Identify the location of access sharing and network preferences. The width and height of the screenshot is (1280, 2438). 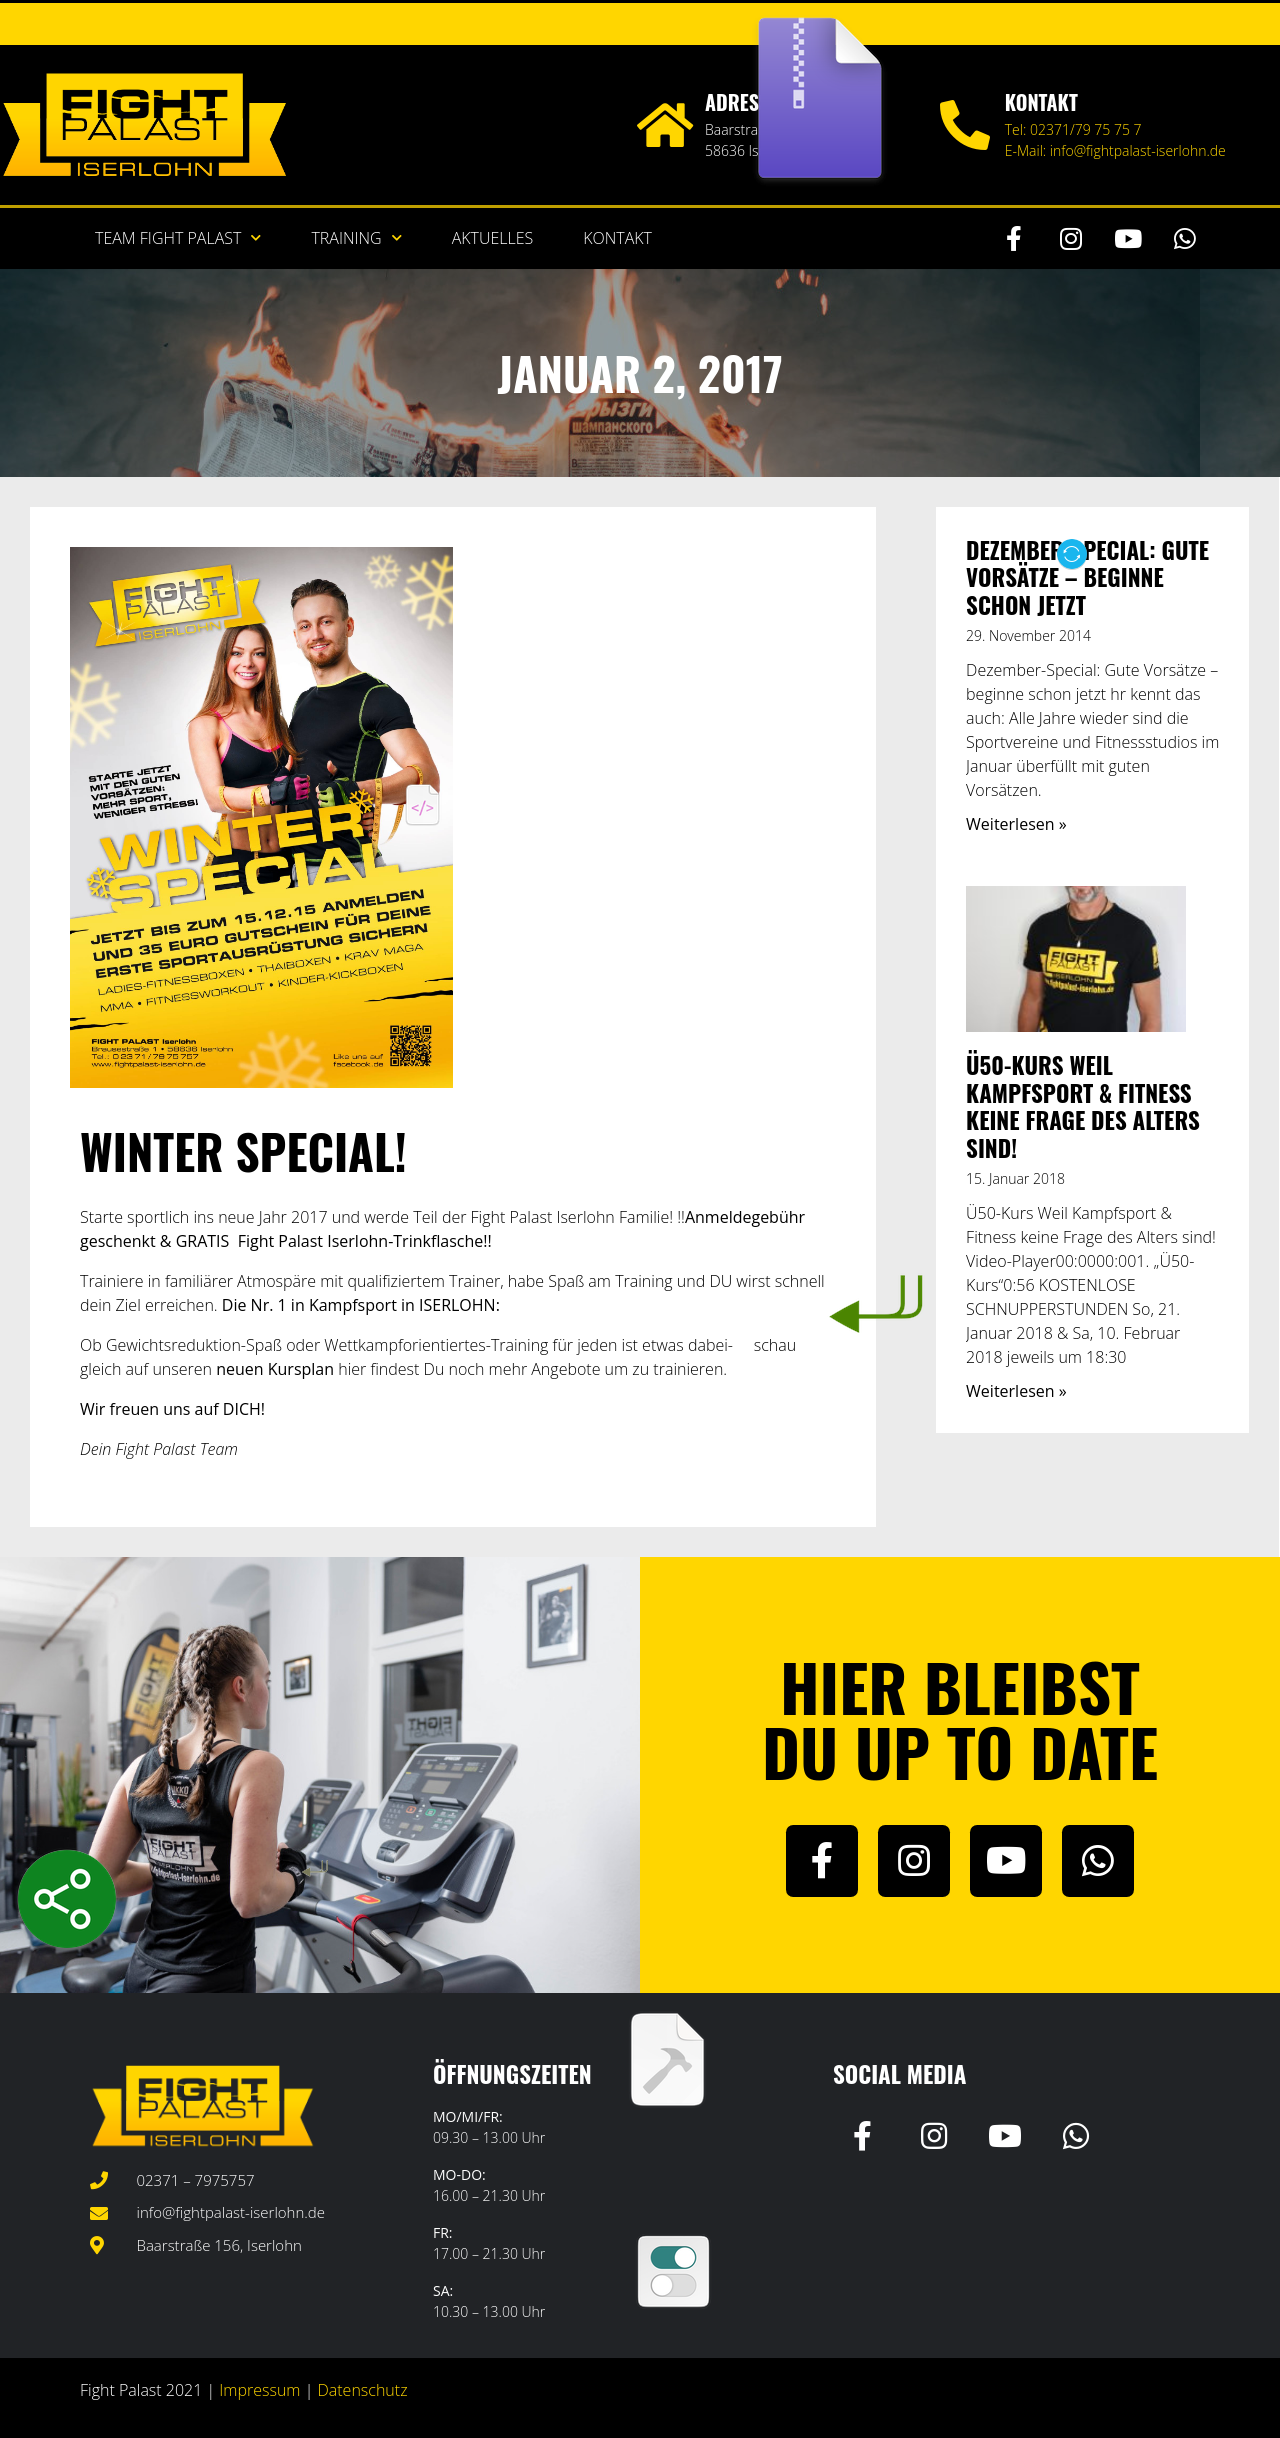
(67, 1899).